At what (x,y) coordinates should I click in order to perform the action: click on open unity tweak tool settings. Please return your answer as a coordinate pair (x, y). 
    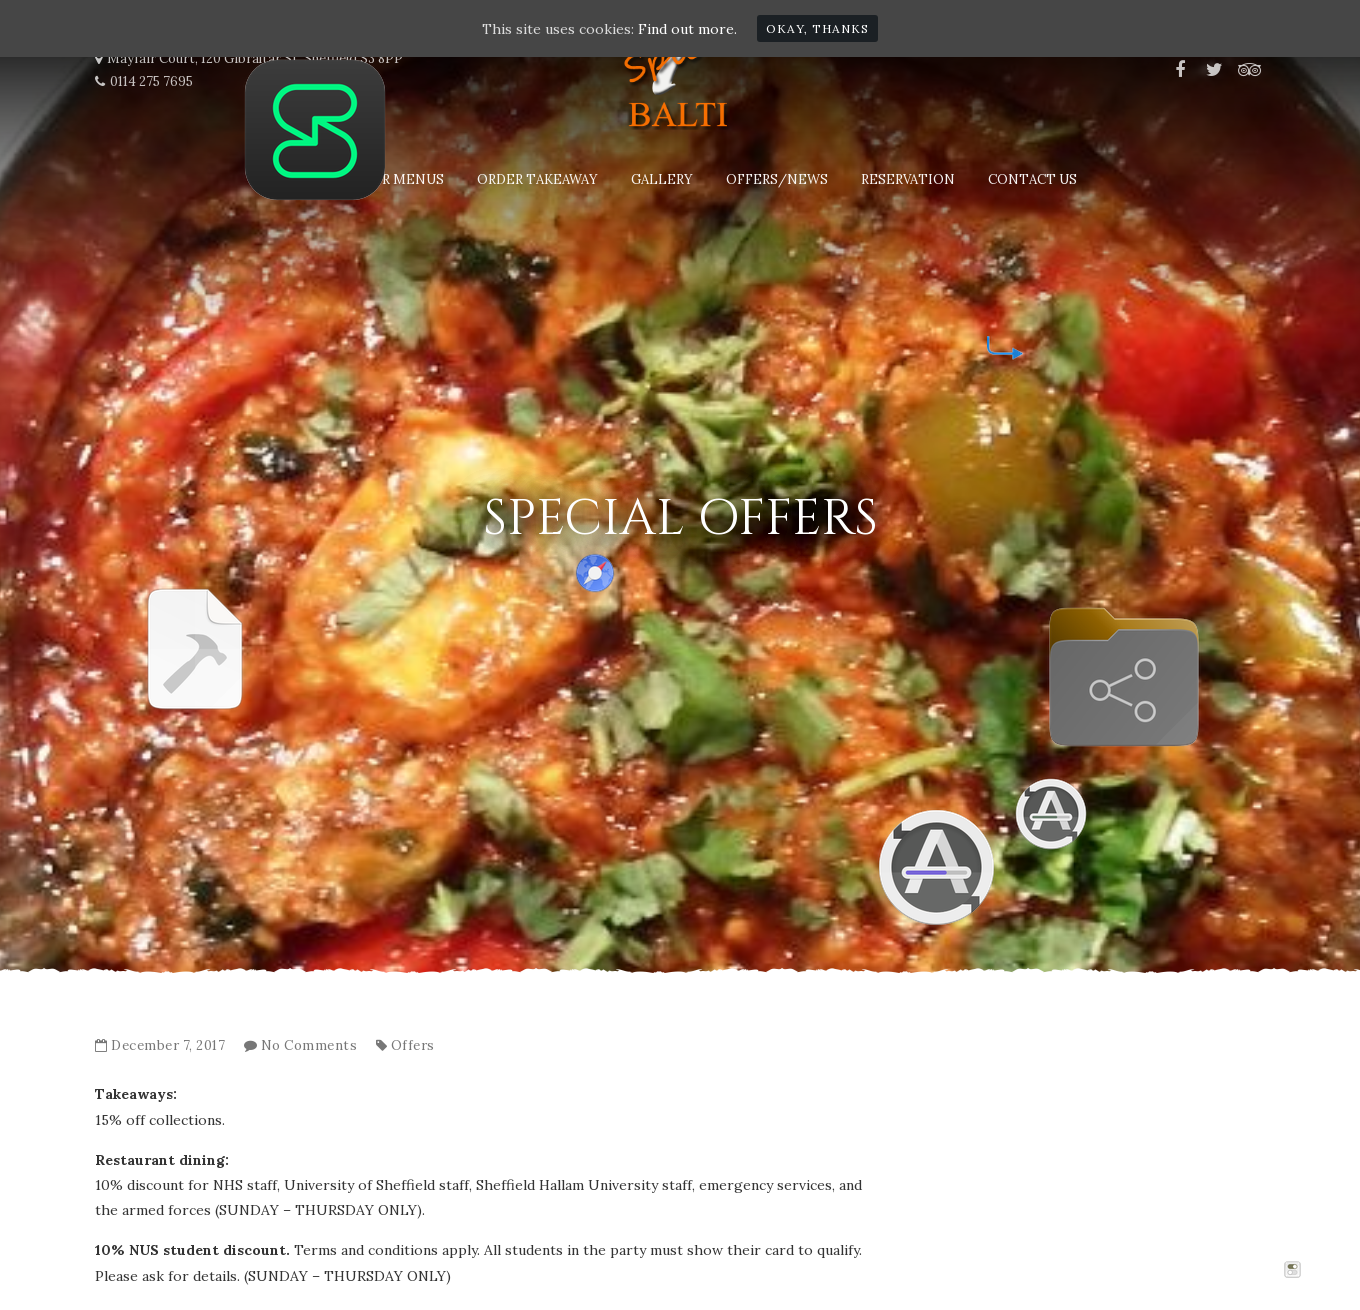
    Looking at the image, I should click on (1292, 1269).